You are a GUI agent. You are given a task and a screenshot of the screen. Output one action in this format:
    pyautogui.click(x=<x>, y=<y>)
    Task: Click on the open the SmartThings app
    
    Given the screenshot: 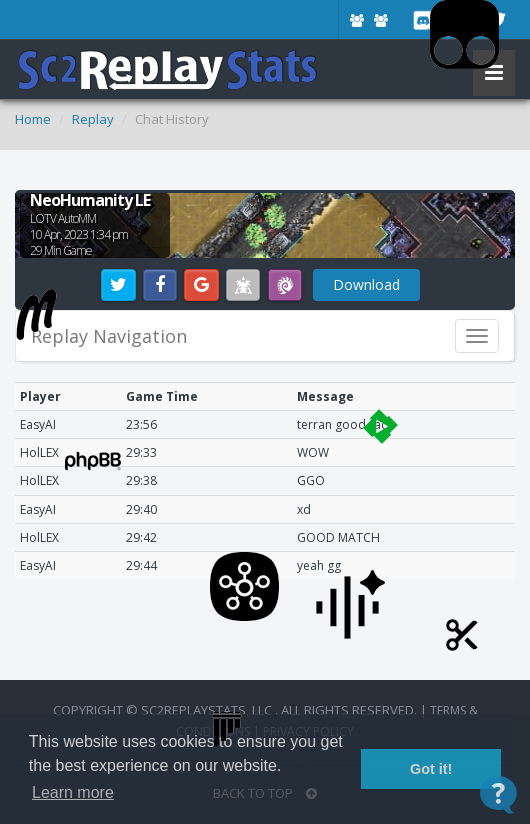 What is the action you would take?
    pyautogui.click(x=244, y=586)
    